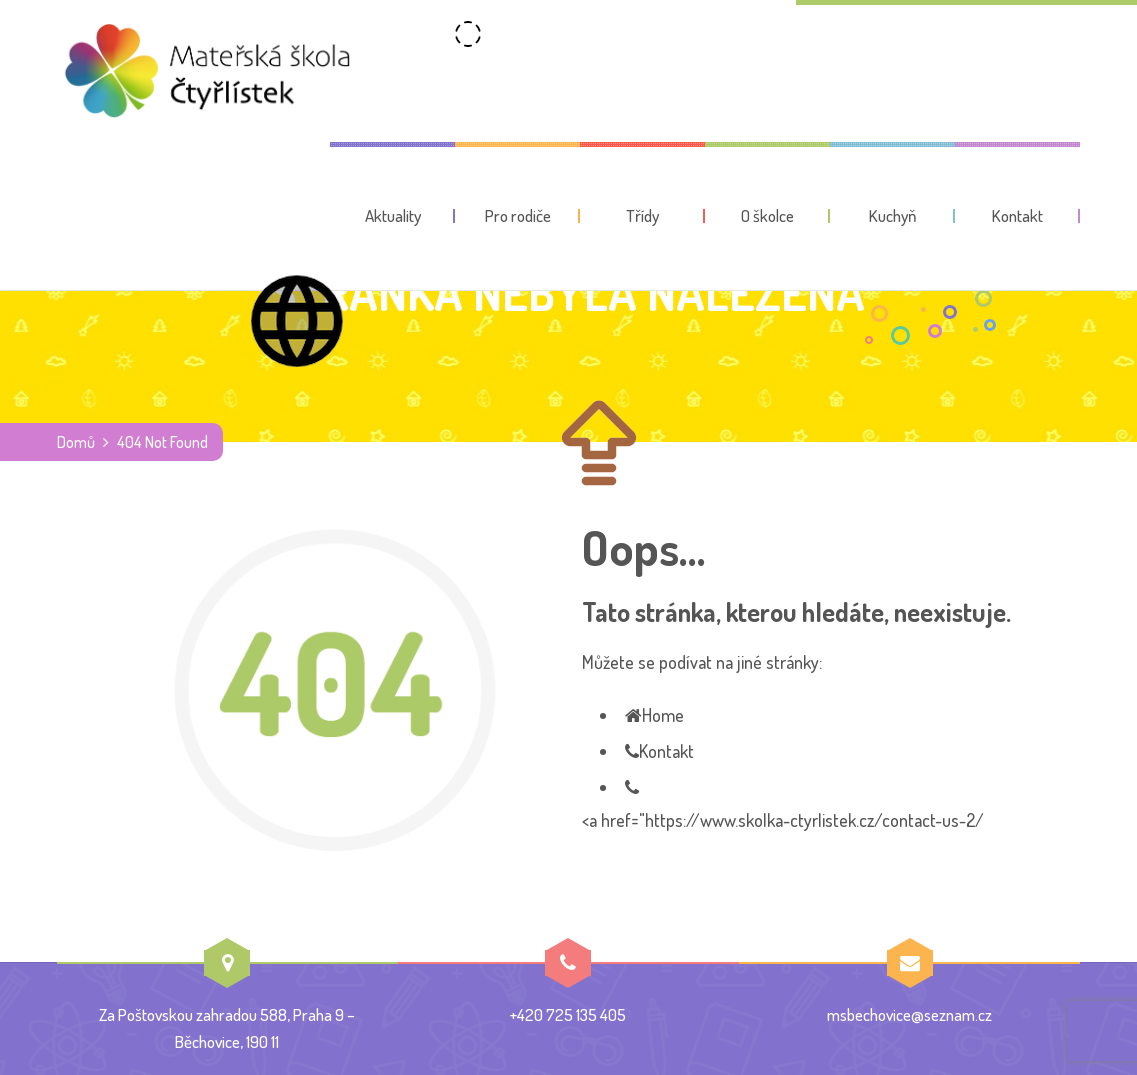 The width and height of the screenshot is (1137, 1075). Describe the element at coordinates (297, 321) in the screenshot. I see `change language or region settings` at that location.